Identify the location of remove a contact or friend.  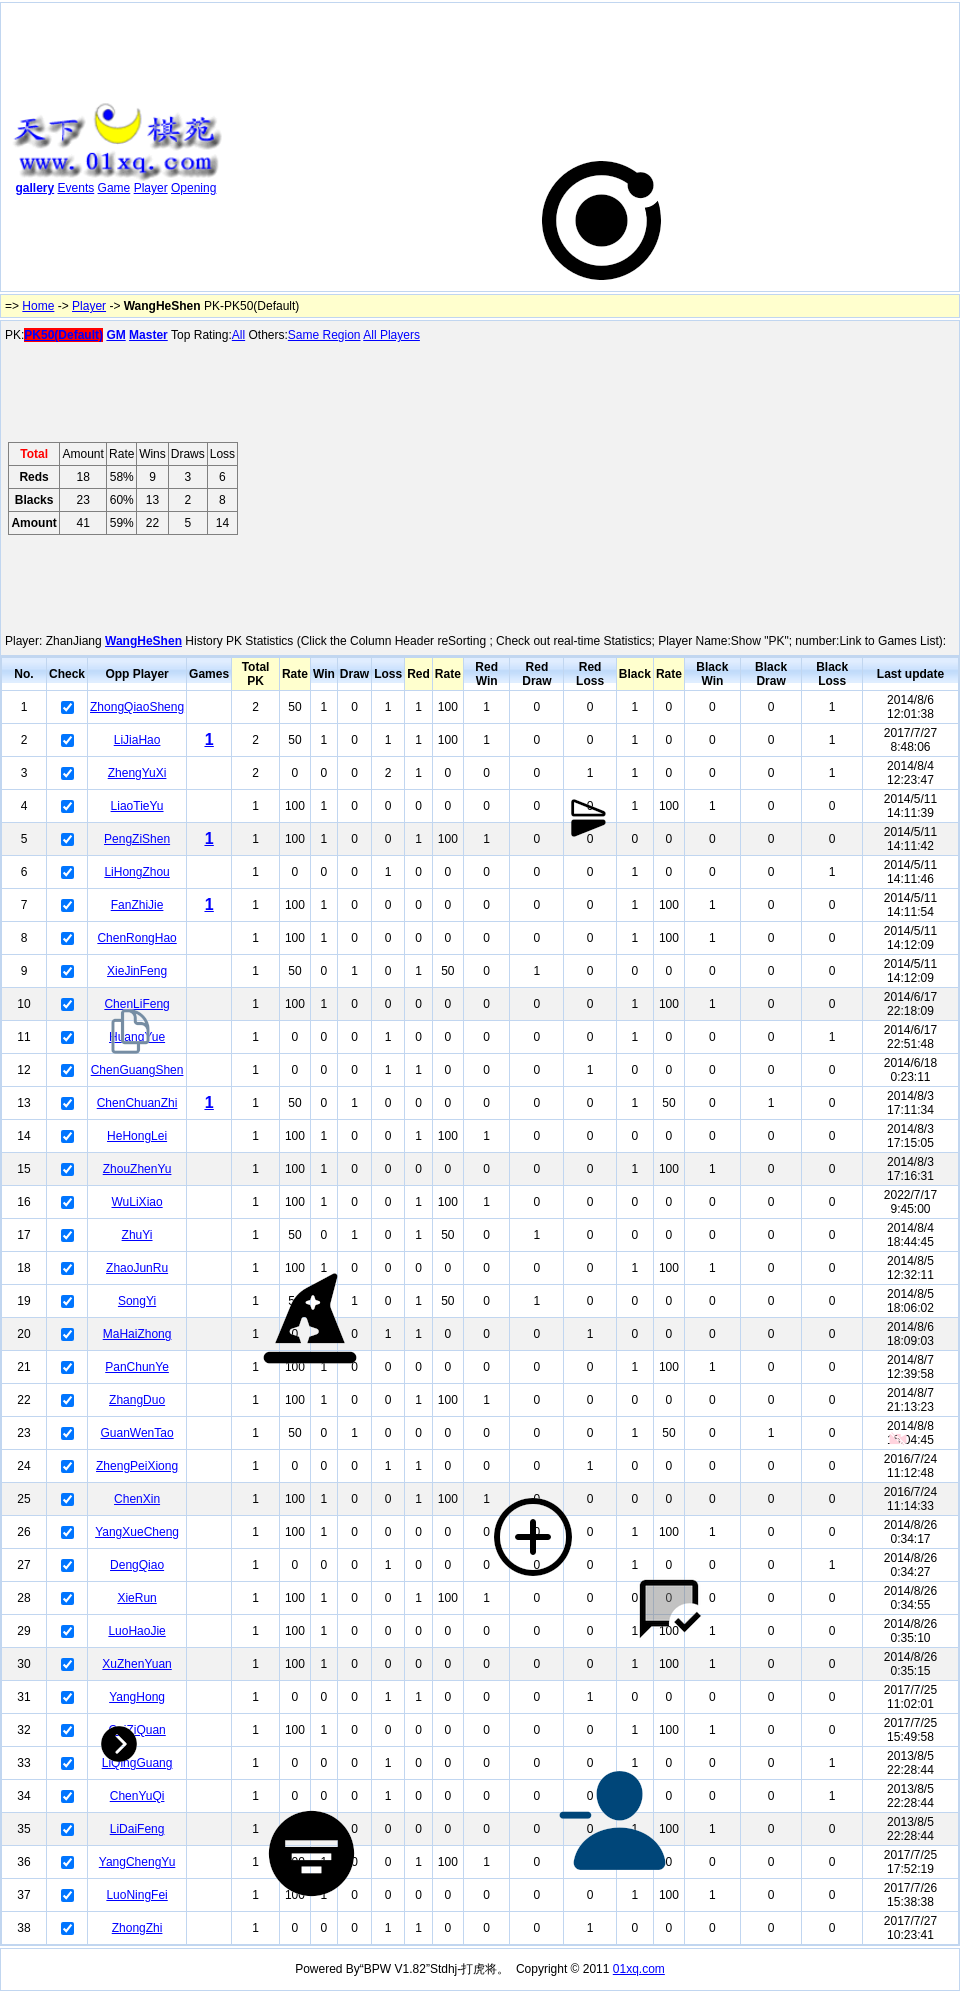
(612, 1820).